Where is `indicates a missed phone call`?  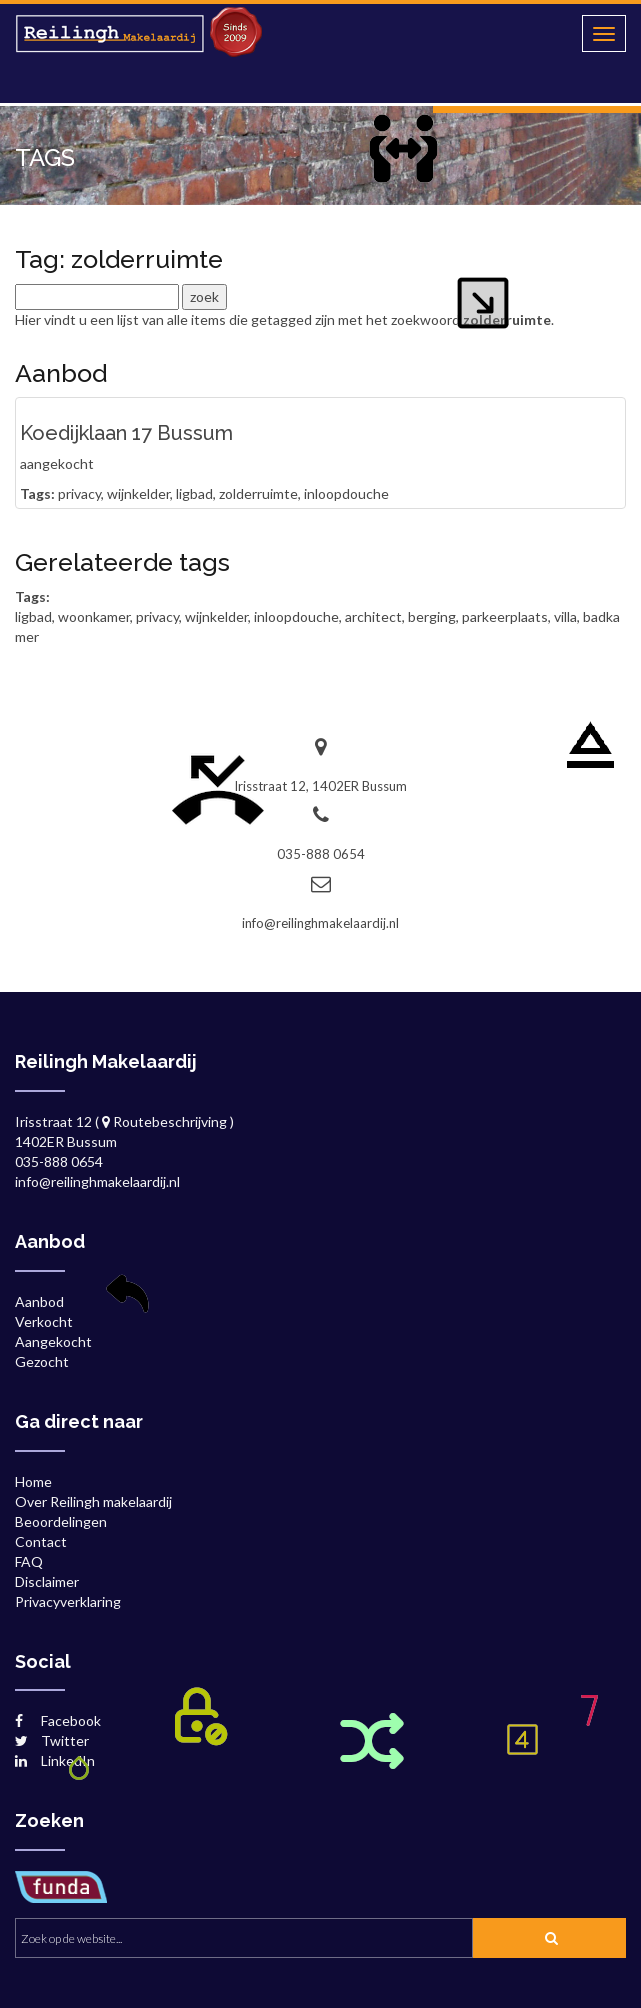
indicates a missed phone call is located at coordinates (218, 790).